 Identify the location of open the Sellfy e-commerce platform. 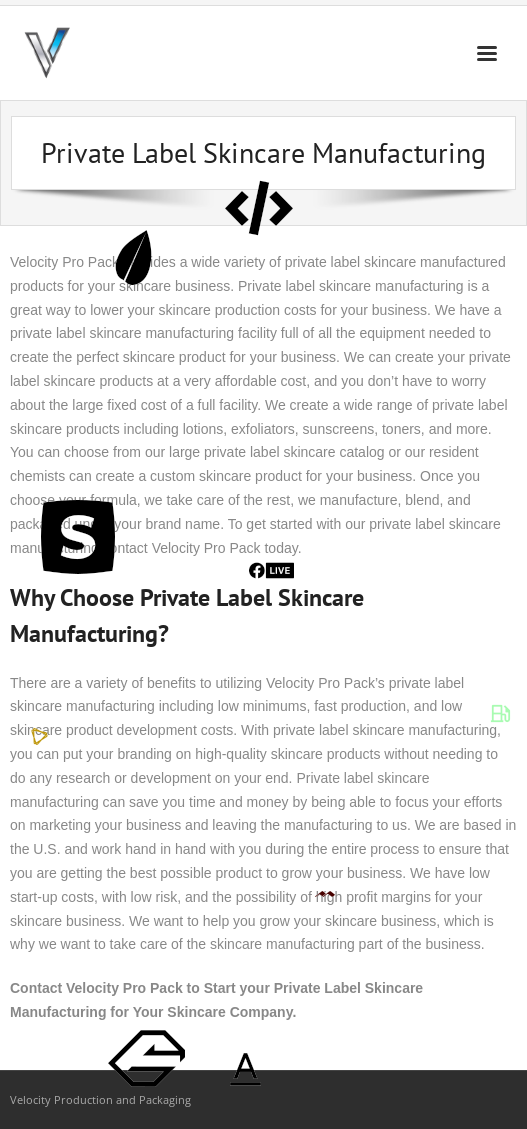
(78, 537).